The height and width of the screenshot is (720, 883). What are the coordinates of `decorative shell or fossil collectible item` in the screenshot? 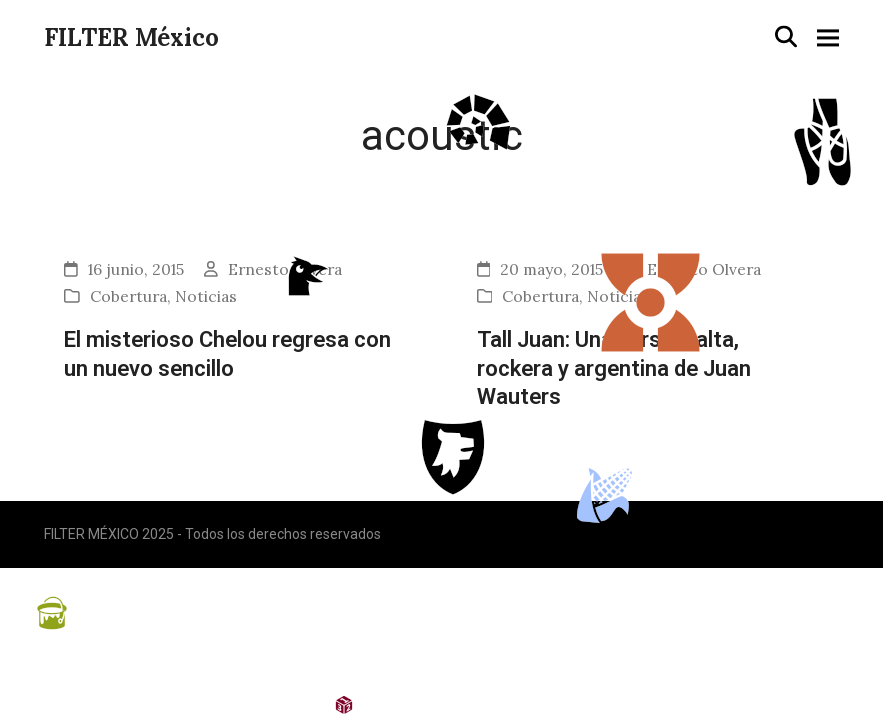 It's located at (479, 122).